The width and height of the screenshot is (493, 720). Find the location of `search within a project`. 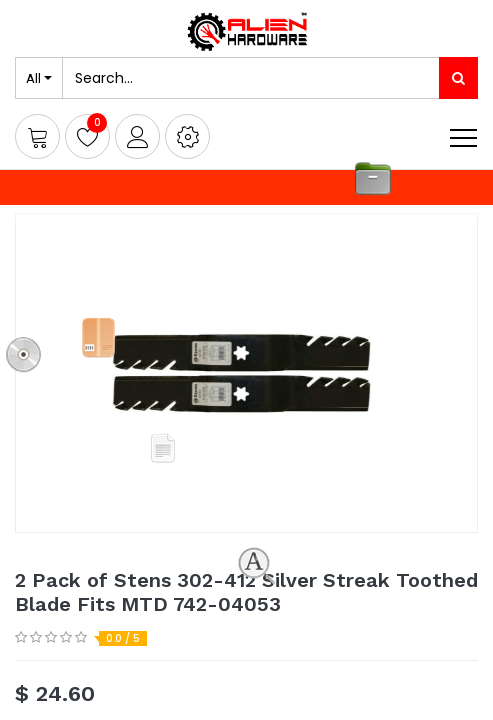

search within a project is located at coordinates (256, 565).